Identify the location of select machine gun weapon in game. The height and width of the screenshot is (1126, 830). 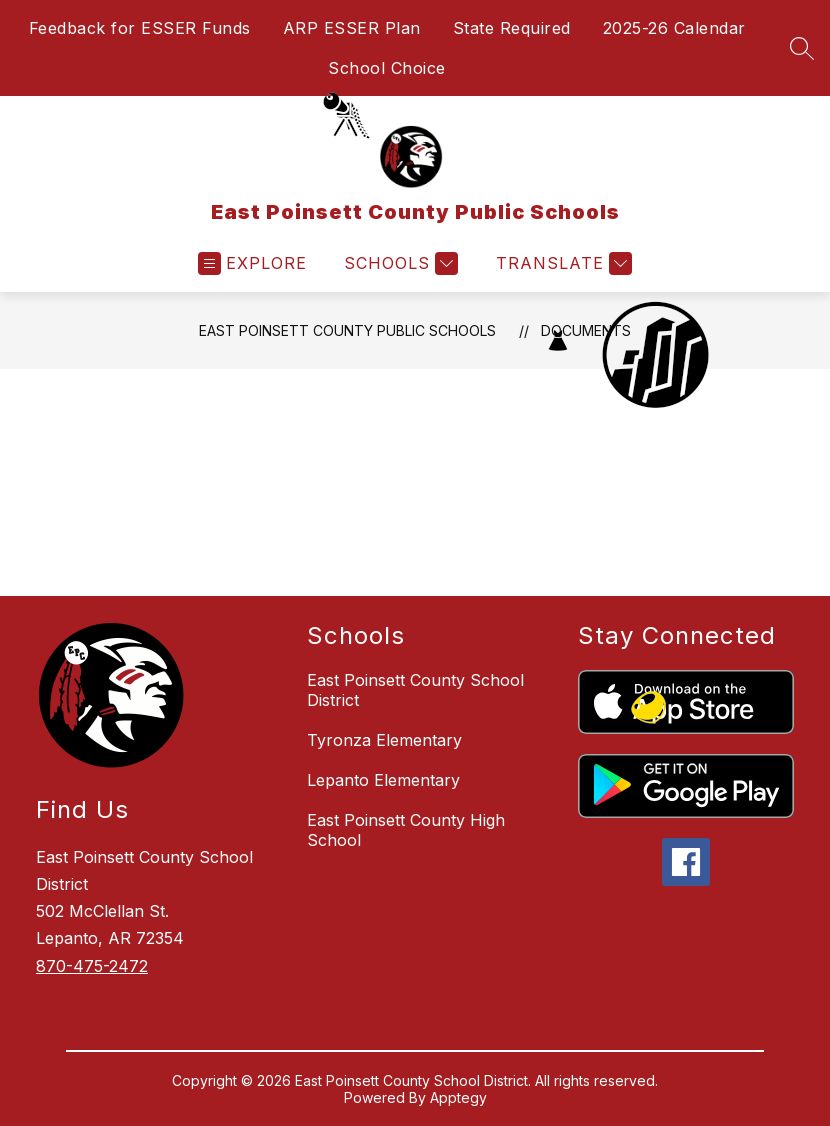
(346, 115).